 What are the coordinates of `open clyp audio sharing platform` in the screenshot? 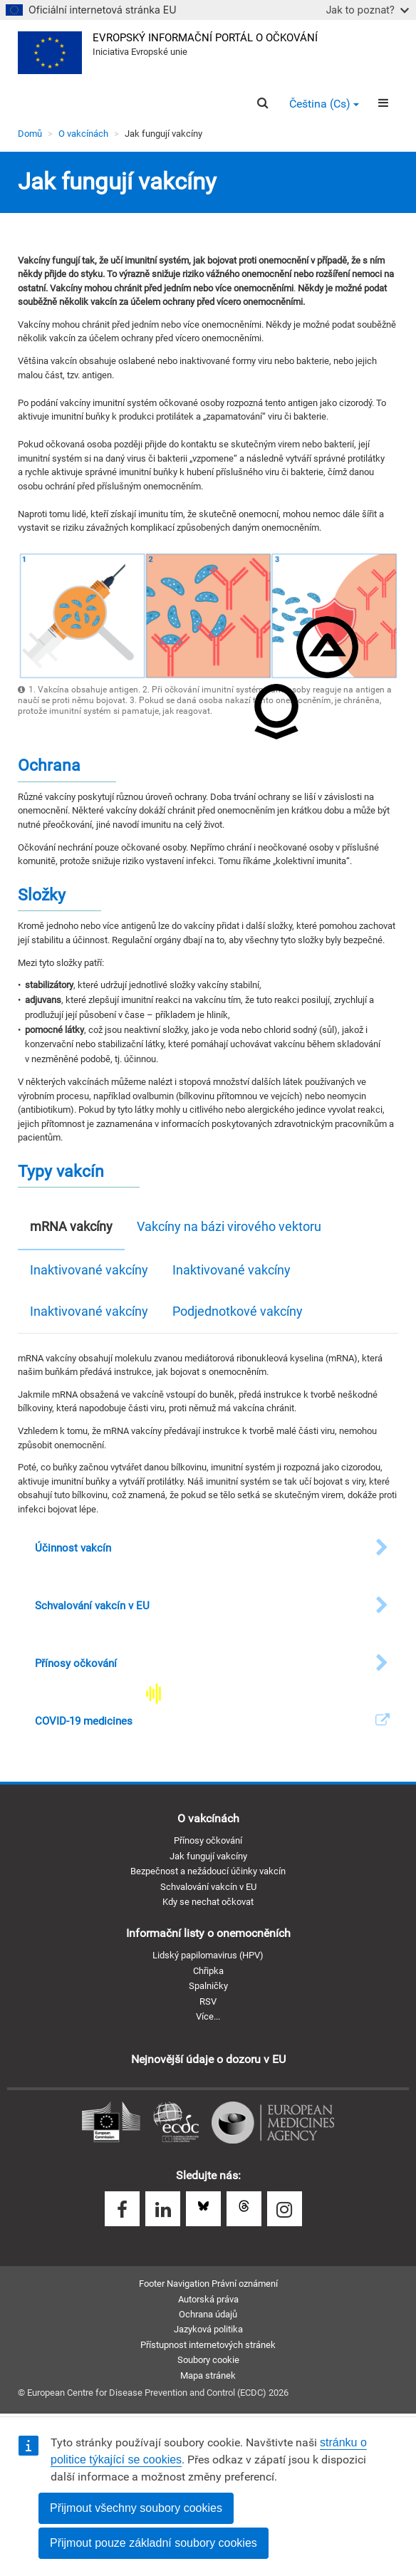 It's located at (153, 1693).